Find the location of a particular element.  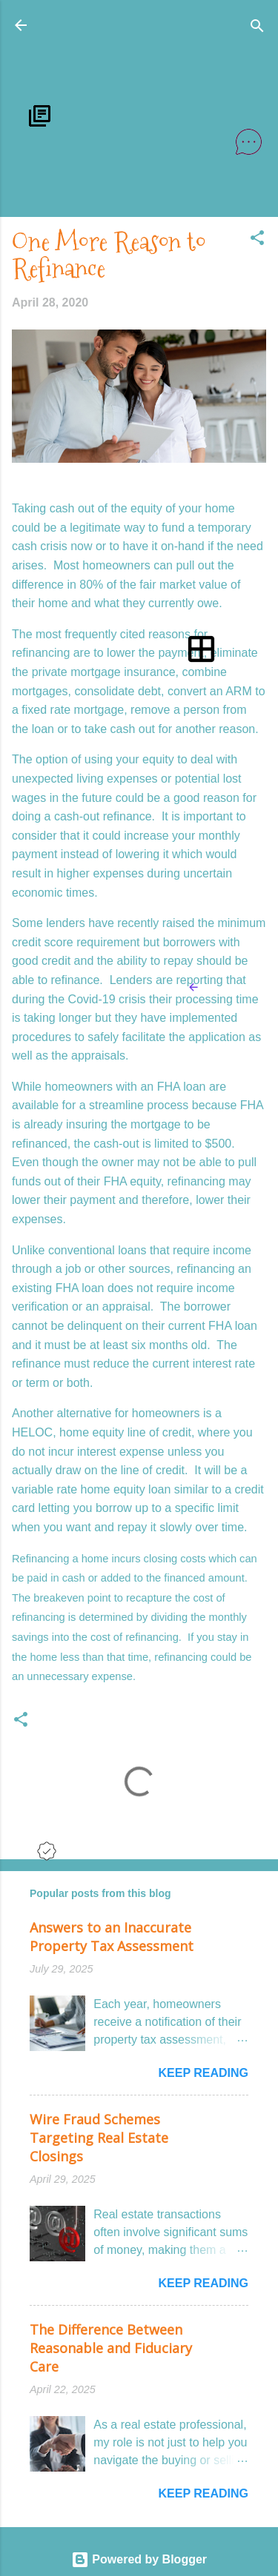

access your document library is located at coordinates (39, 116).